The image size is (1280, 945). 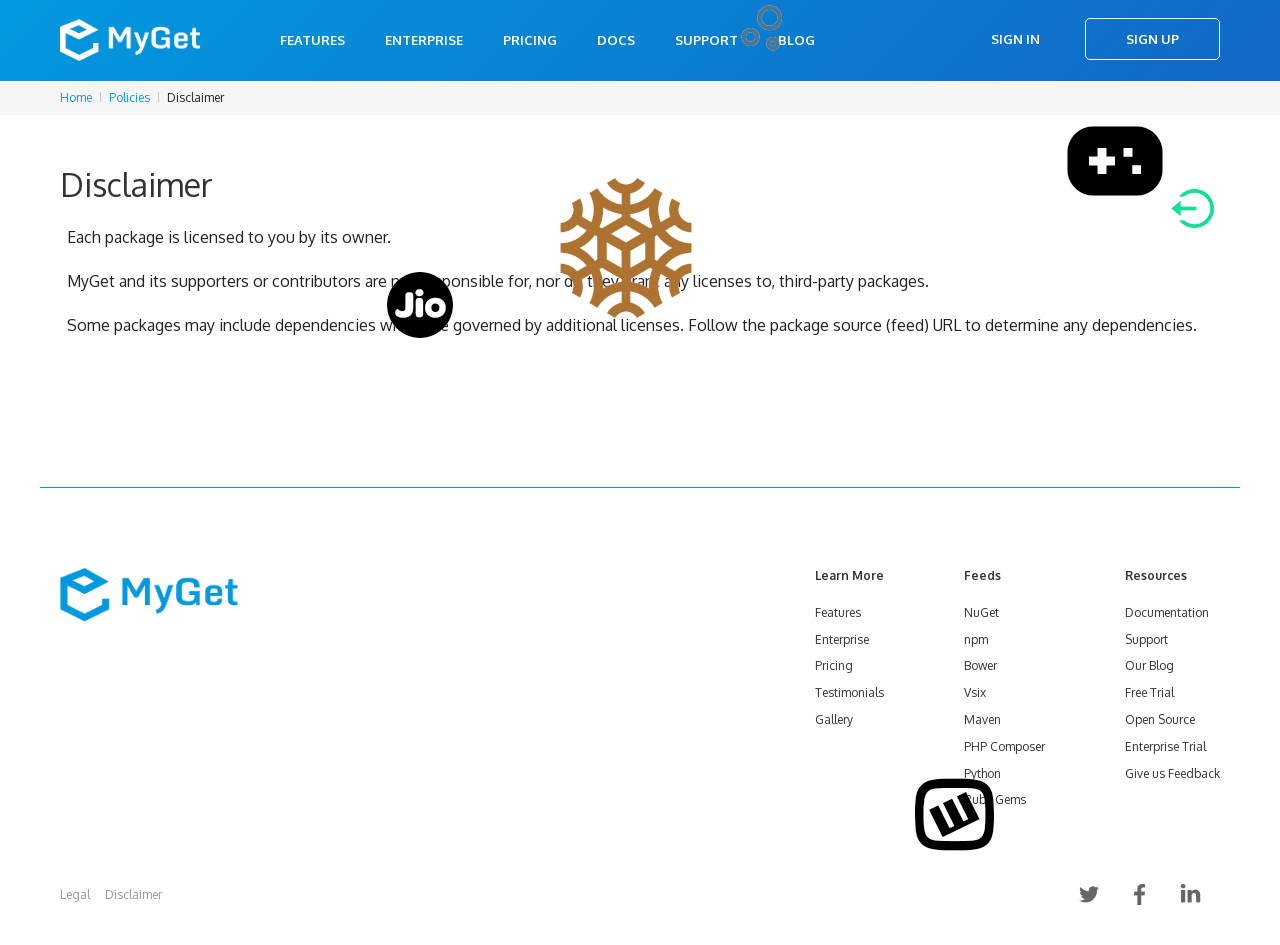 What do you see at coordinates (764, 28) in the screenshot?
I see `view bubble chart visualization` at bounding box center [764, 28].